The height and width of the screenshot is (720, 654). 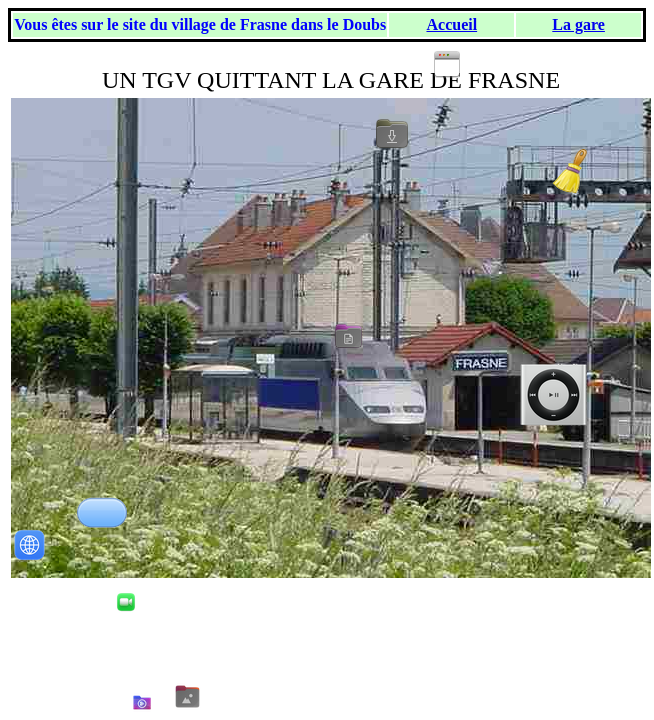 What do you see at coordinates (102, 515) in the screenshot?
I see `add or manage labels for items` at bounding box center [102, 515].